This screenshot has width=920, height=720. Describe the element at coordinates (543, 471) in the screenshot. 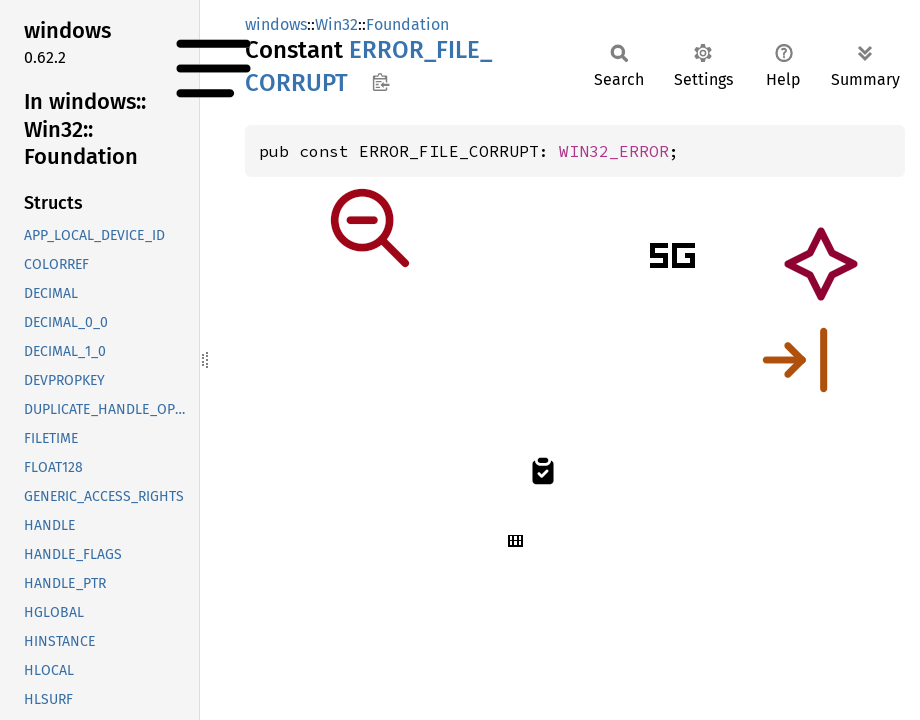

I see `mark task as complete` at that location.